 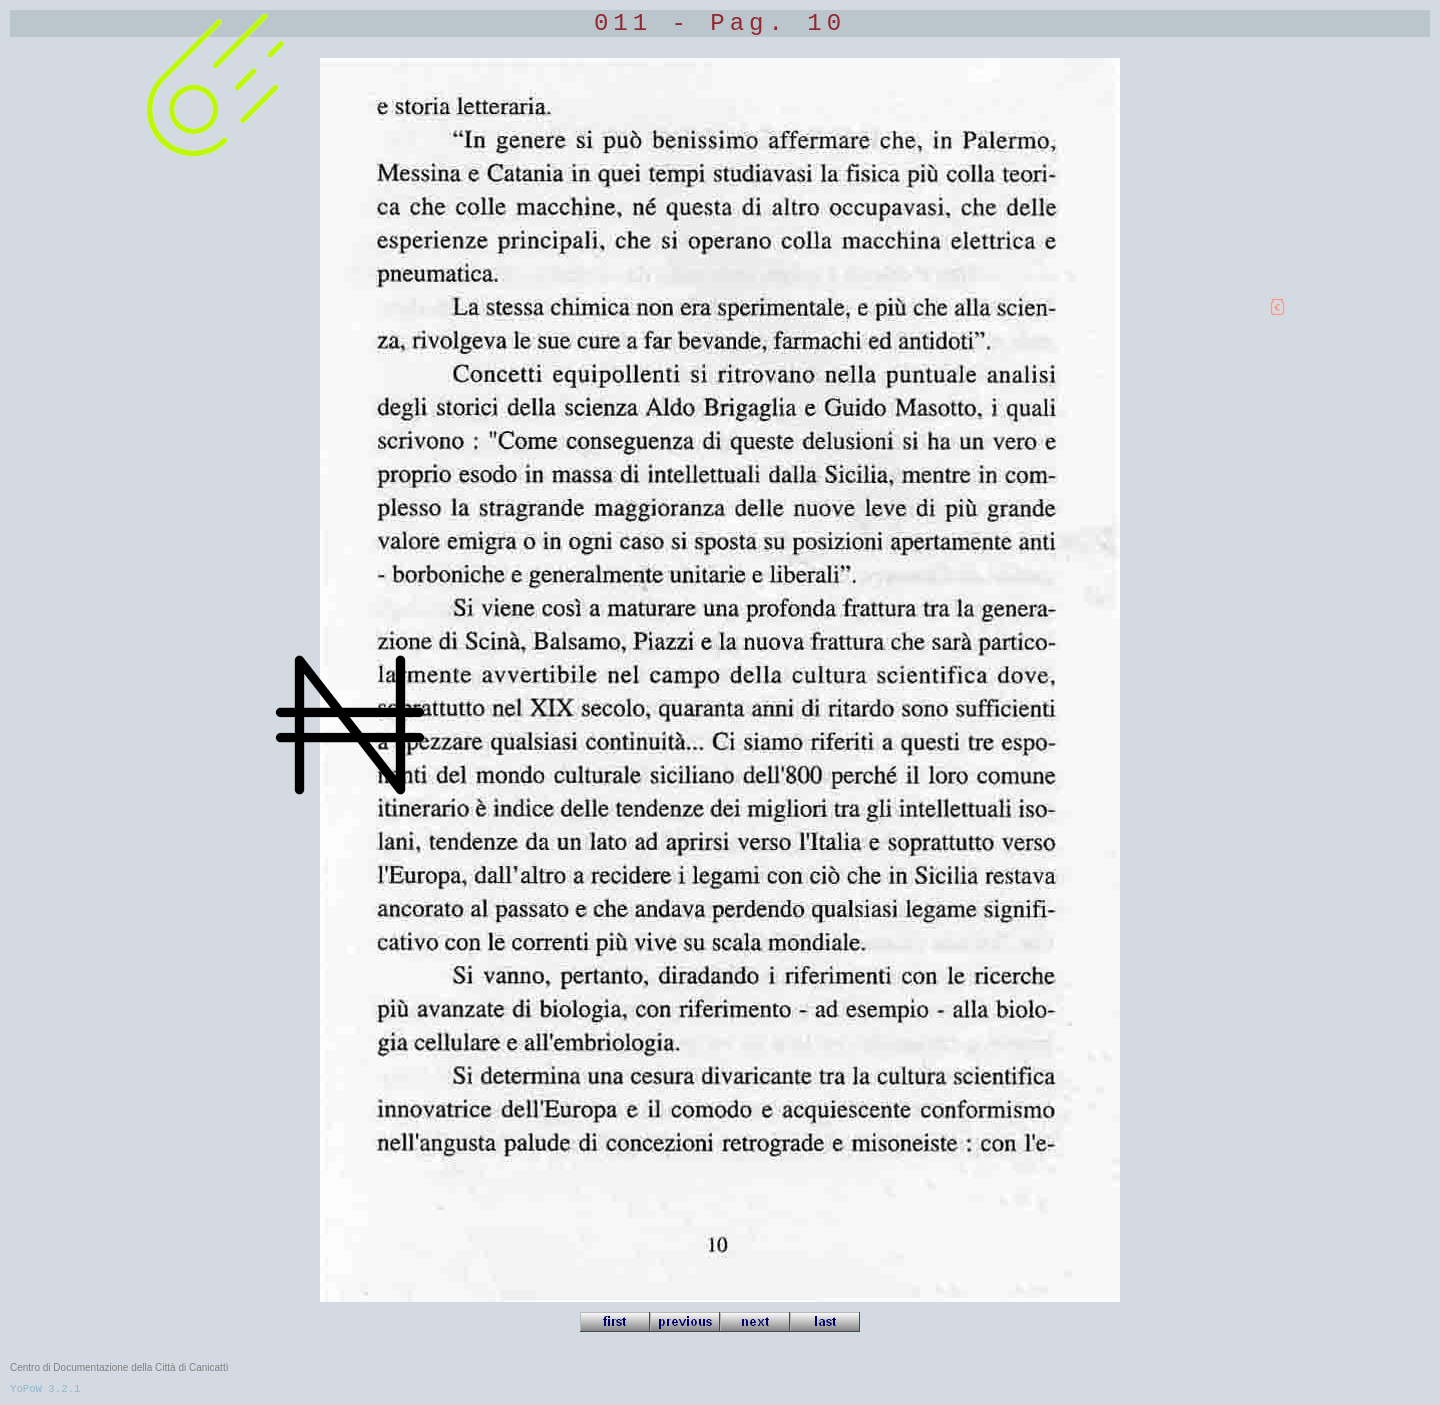 What do you see at coordinates (1277, 306) in the screenshot?
I see `leave a tip or donation in euros` at bounding box center [1277, 306].